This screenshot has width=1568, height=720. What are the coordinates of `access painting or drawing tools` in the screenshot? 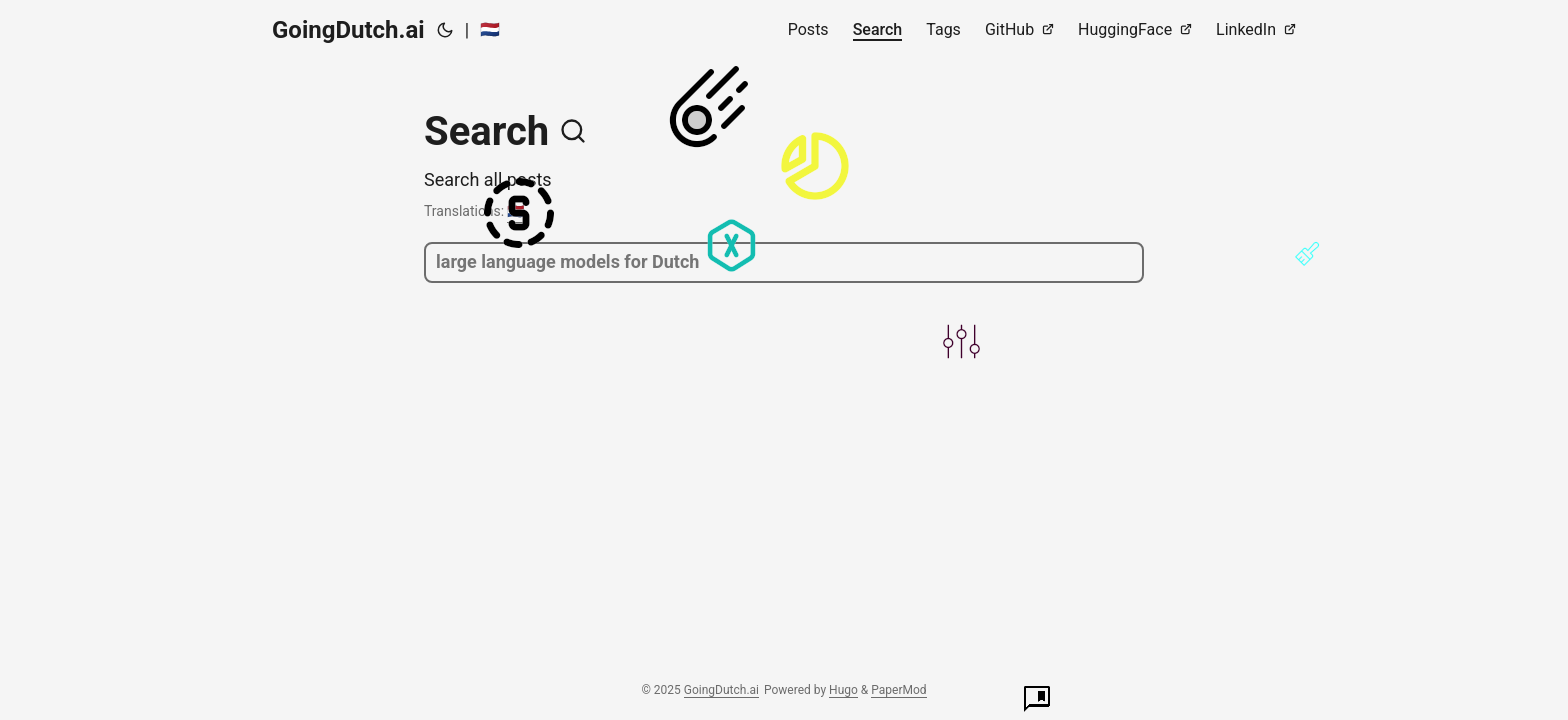 It's located at (1307, 253).